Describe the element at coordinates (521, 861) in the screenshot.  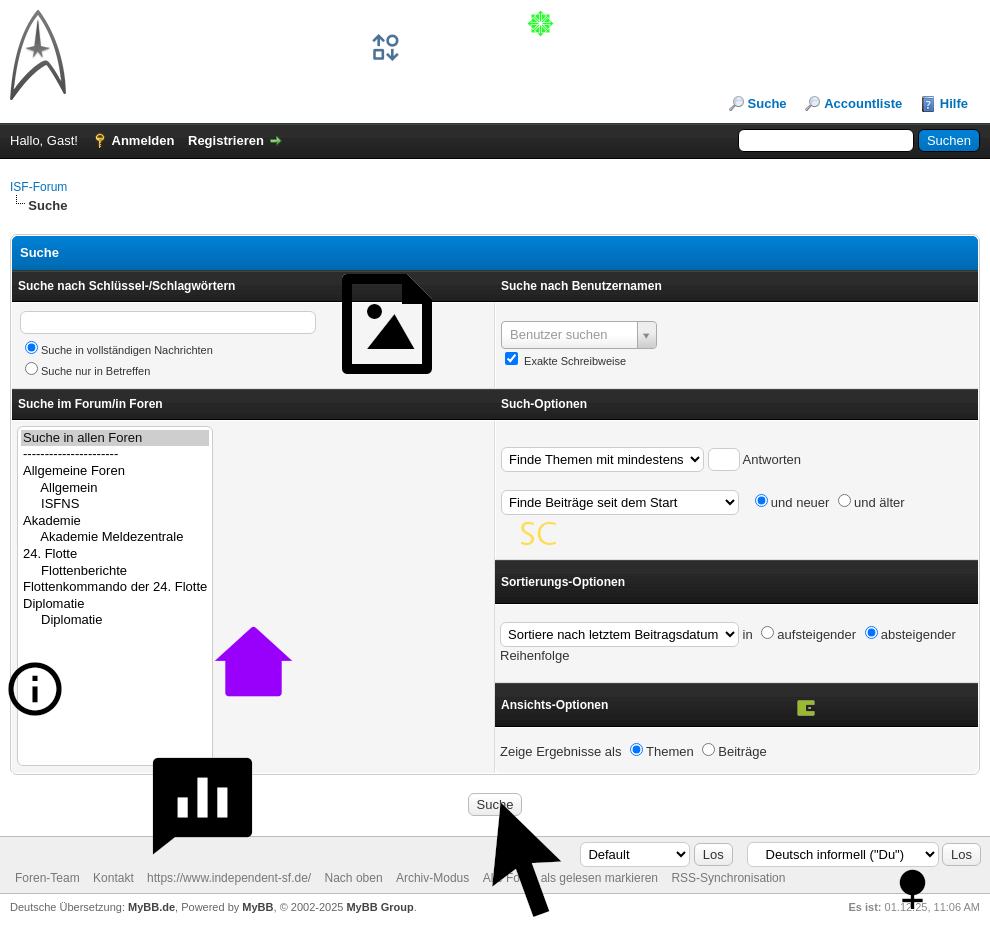
I see `cursor app logo` at that location.